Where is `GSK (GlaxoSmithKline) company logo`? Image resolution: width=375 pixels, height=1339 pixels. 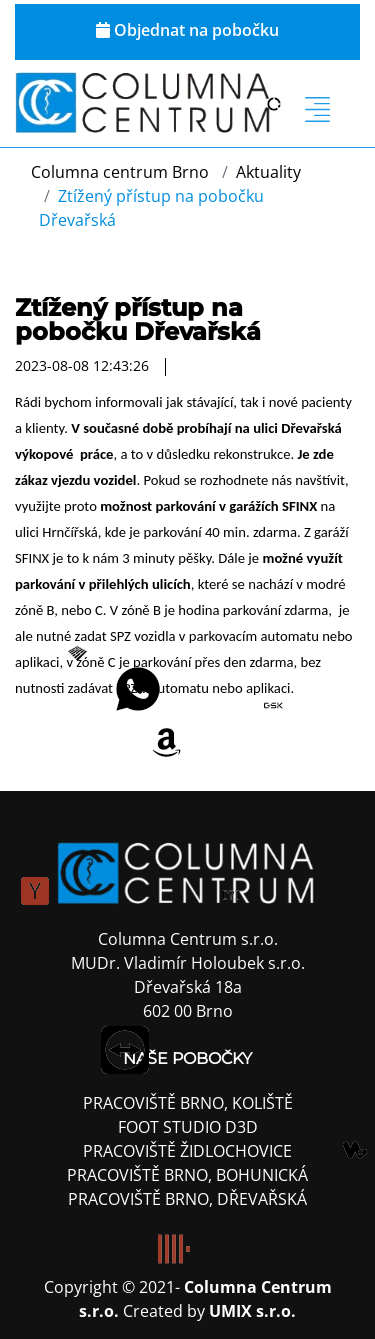
GSK (GlaxoSmithKline) company logo is located at coordinates (273, 705).